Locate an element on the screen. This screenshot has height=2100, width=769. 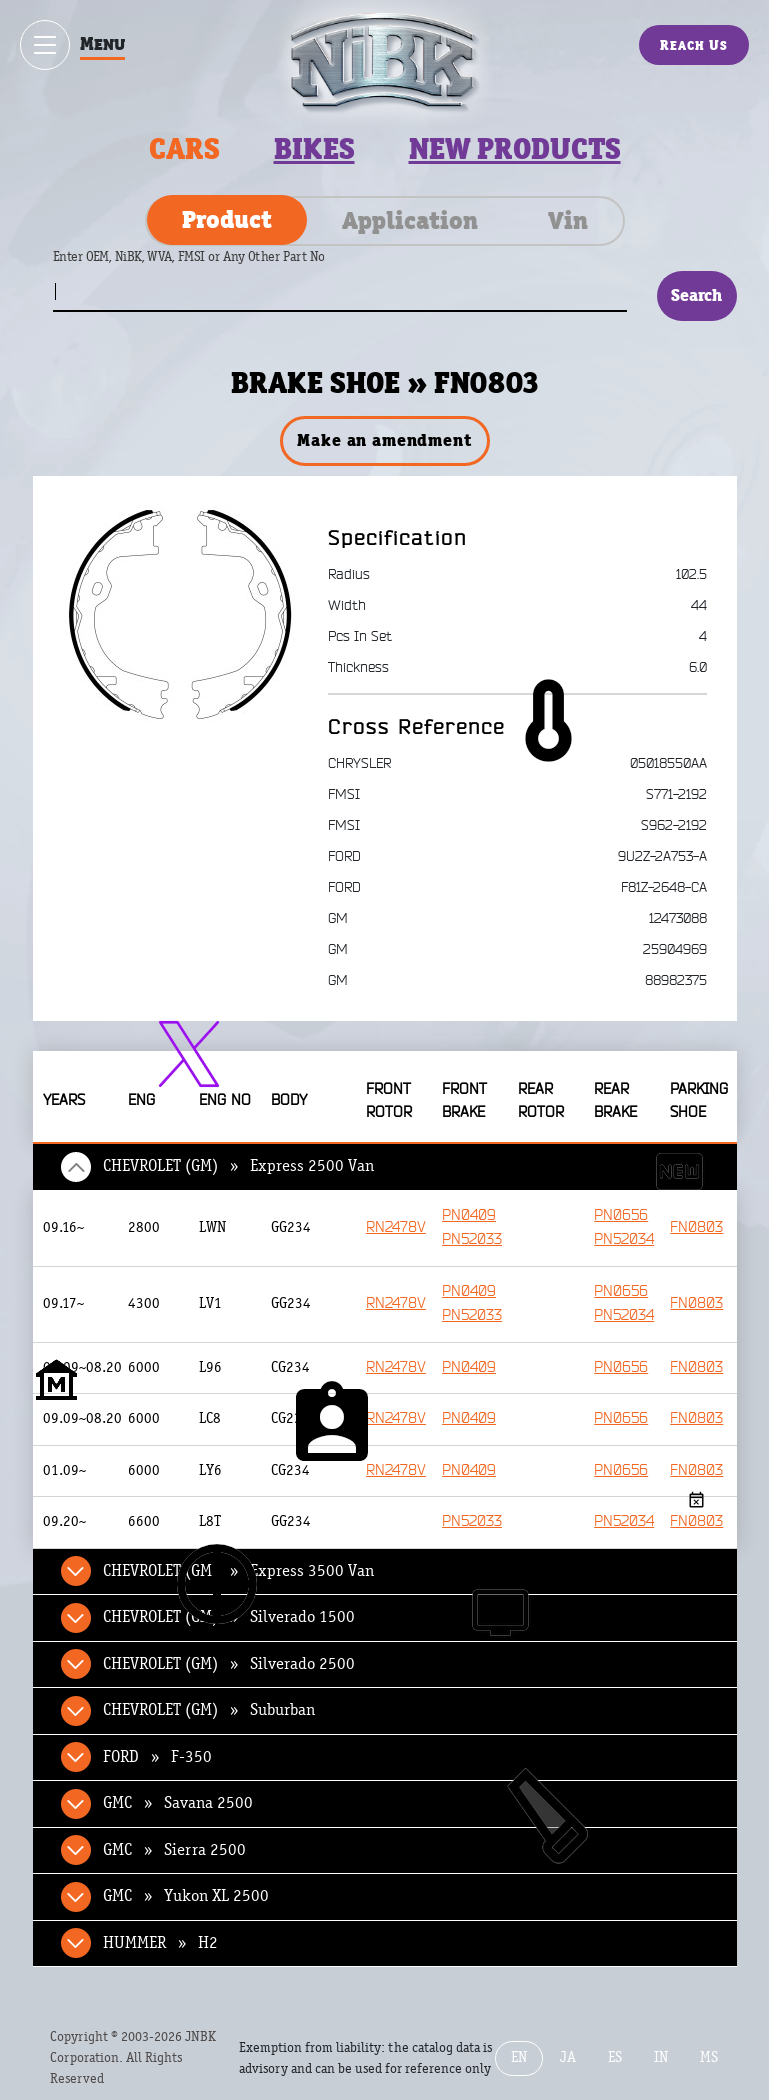
open the X (formerly Twitter) app is located at coordinates (189, 1054).